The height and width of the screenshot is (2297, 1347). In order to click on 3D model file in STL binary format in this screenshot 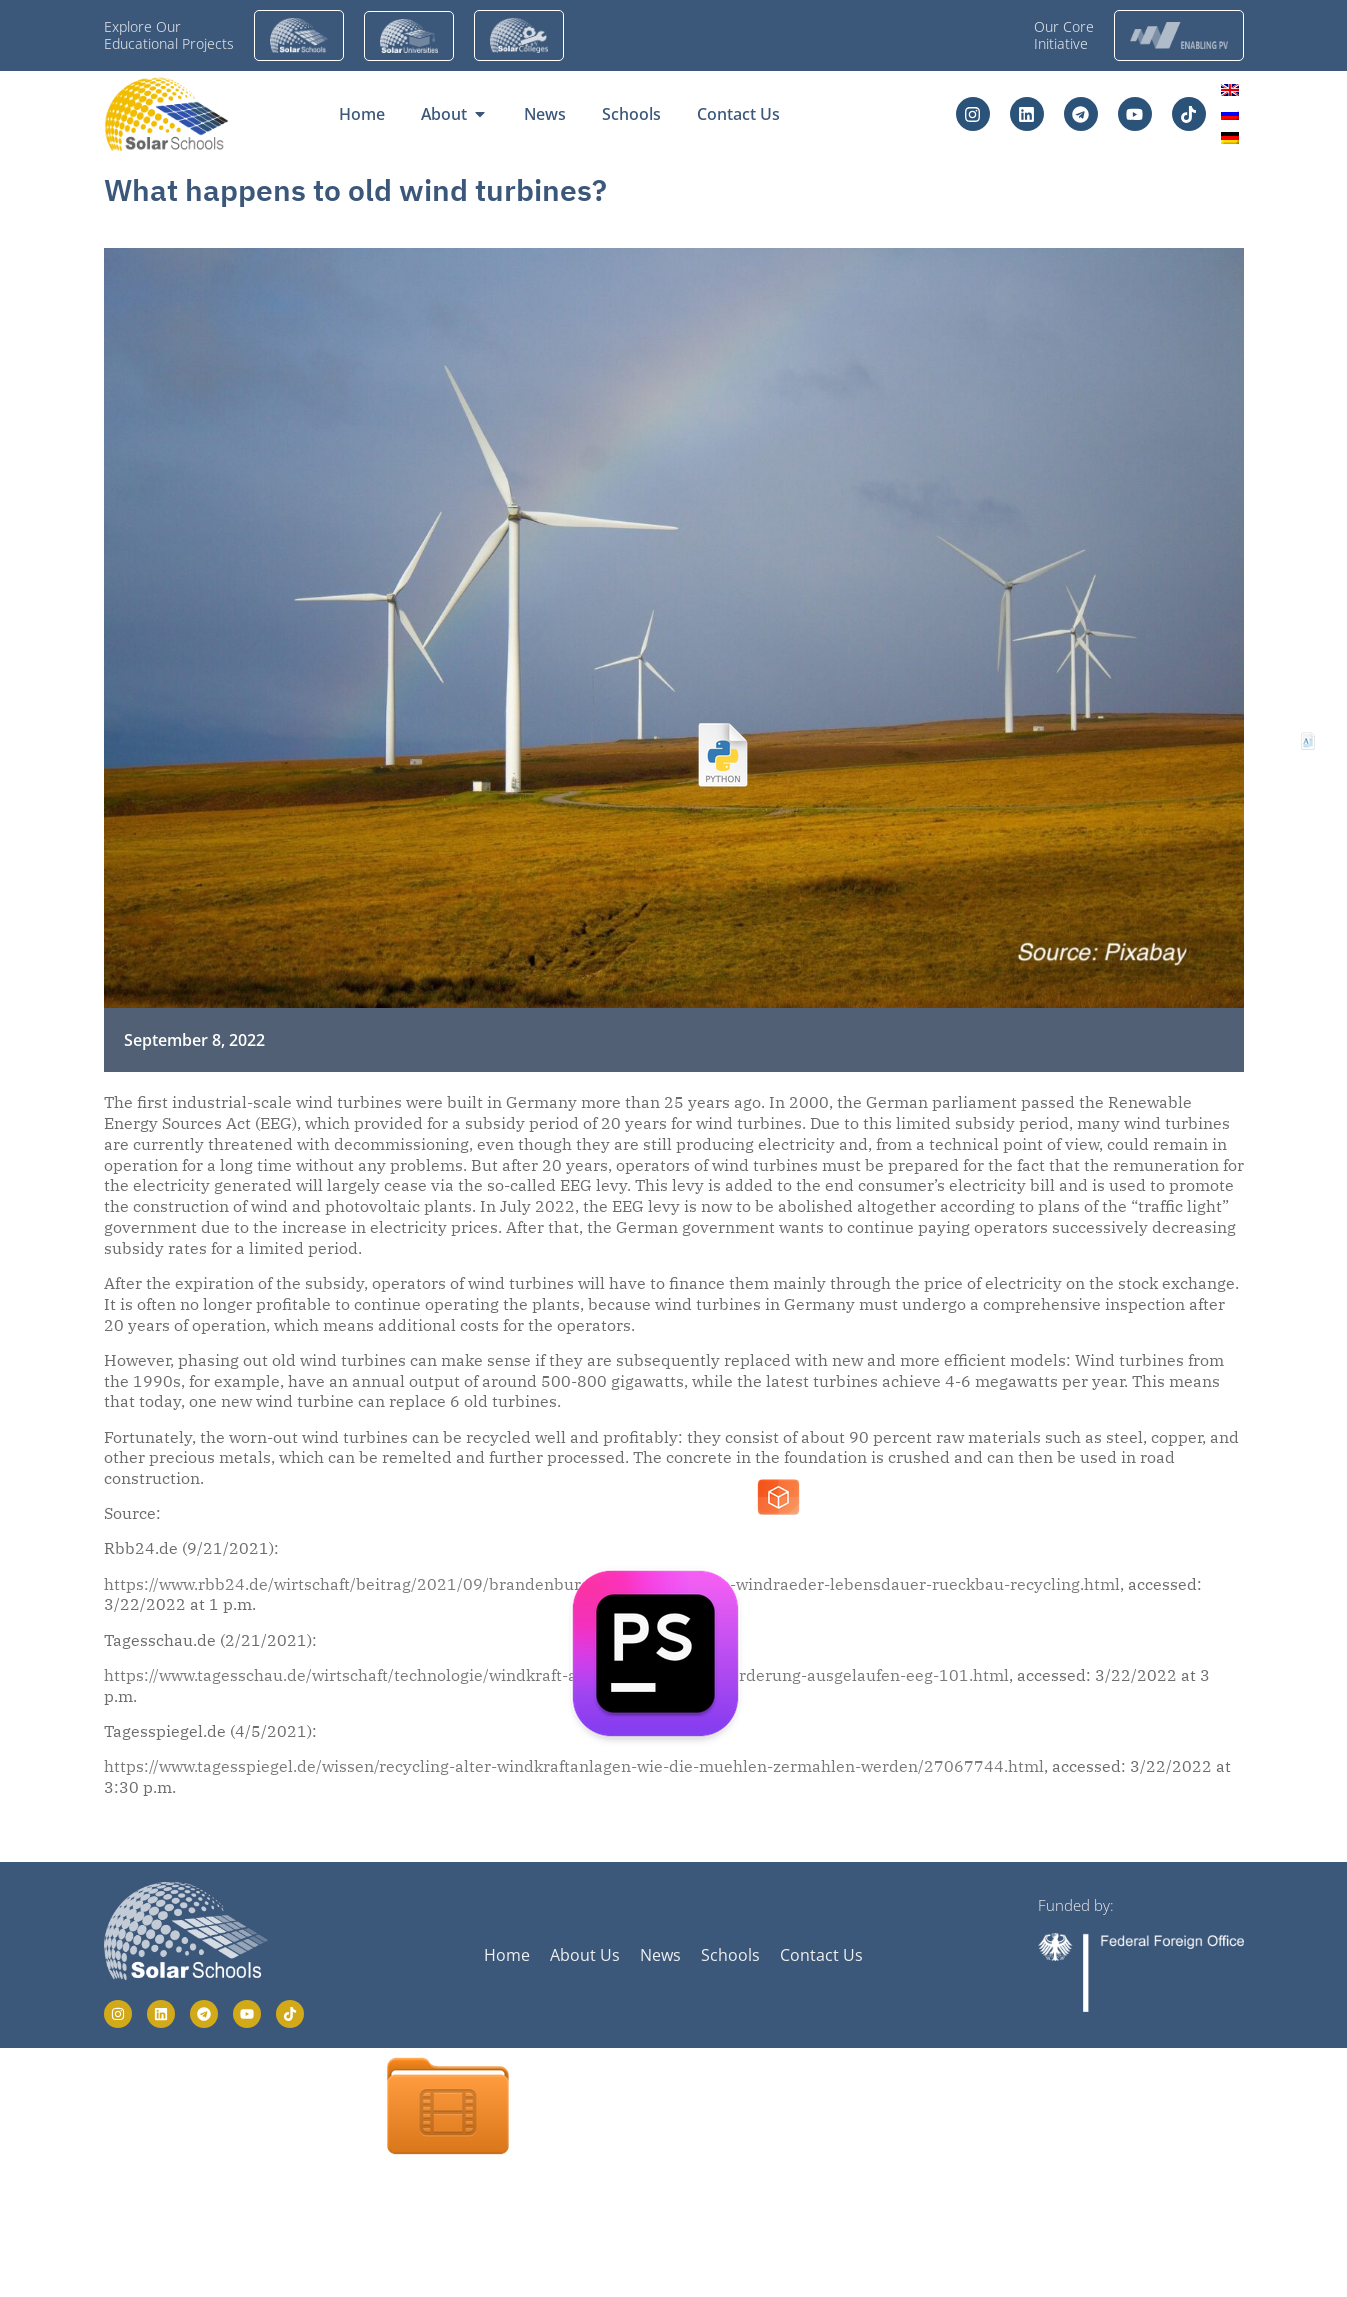, I will do `click(778, 1495)`.